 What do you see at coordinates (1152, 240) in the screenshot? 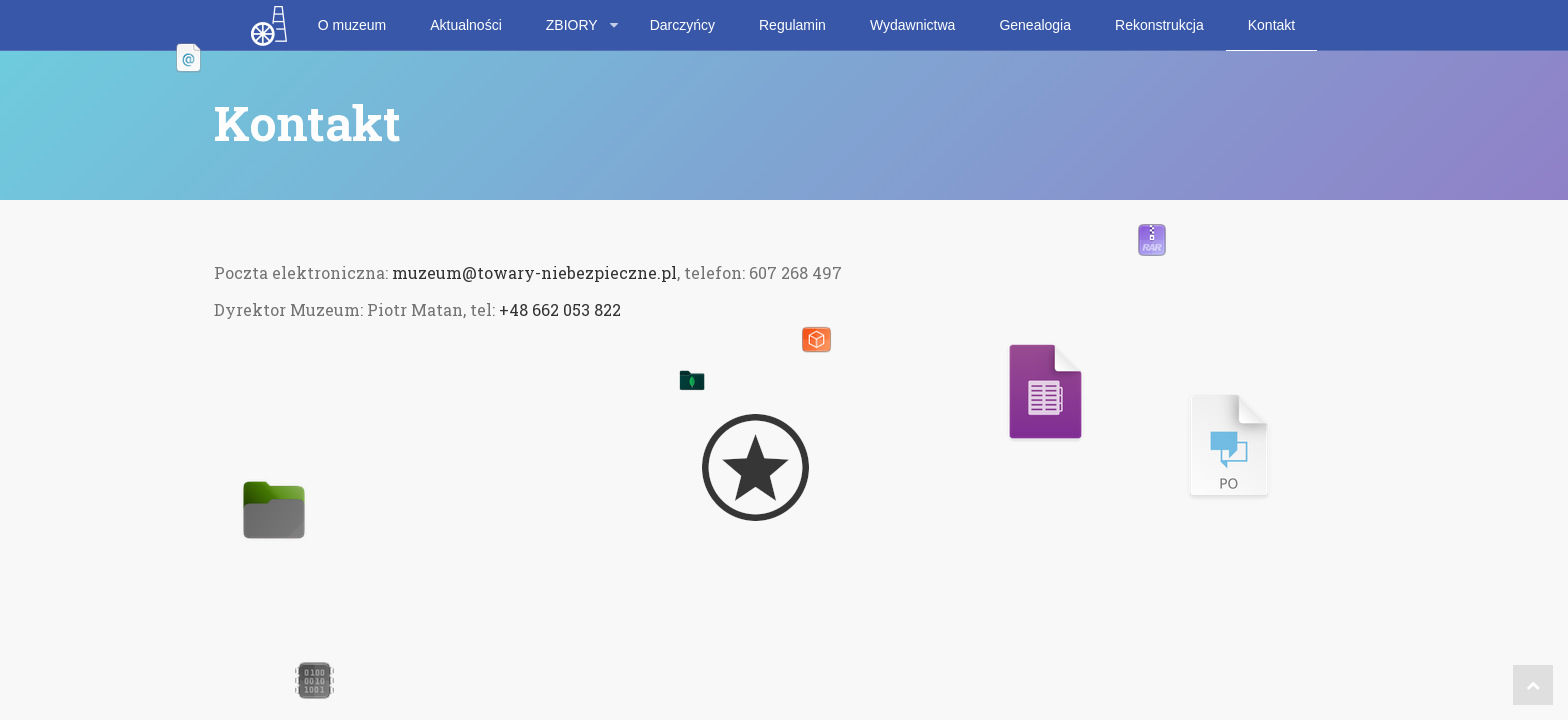
I see `a compressed RAR archive file` at bounding box center [1152, 240].